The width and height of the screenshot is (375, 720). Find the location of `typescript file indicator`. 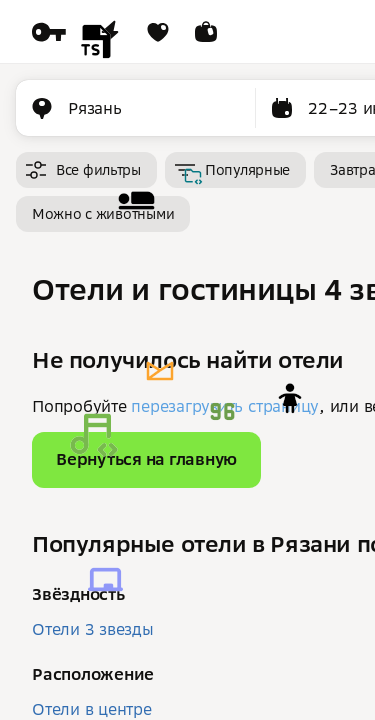

typescript file indicator is located at coordinates (96, 41).